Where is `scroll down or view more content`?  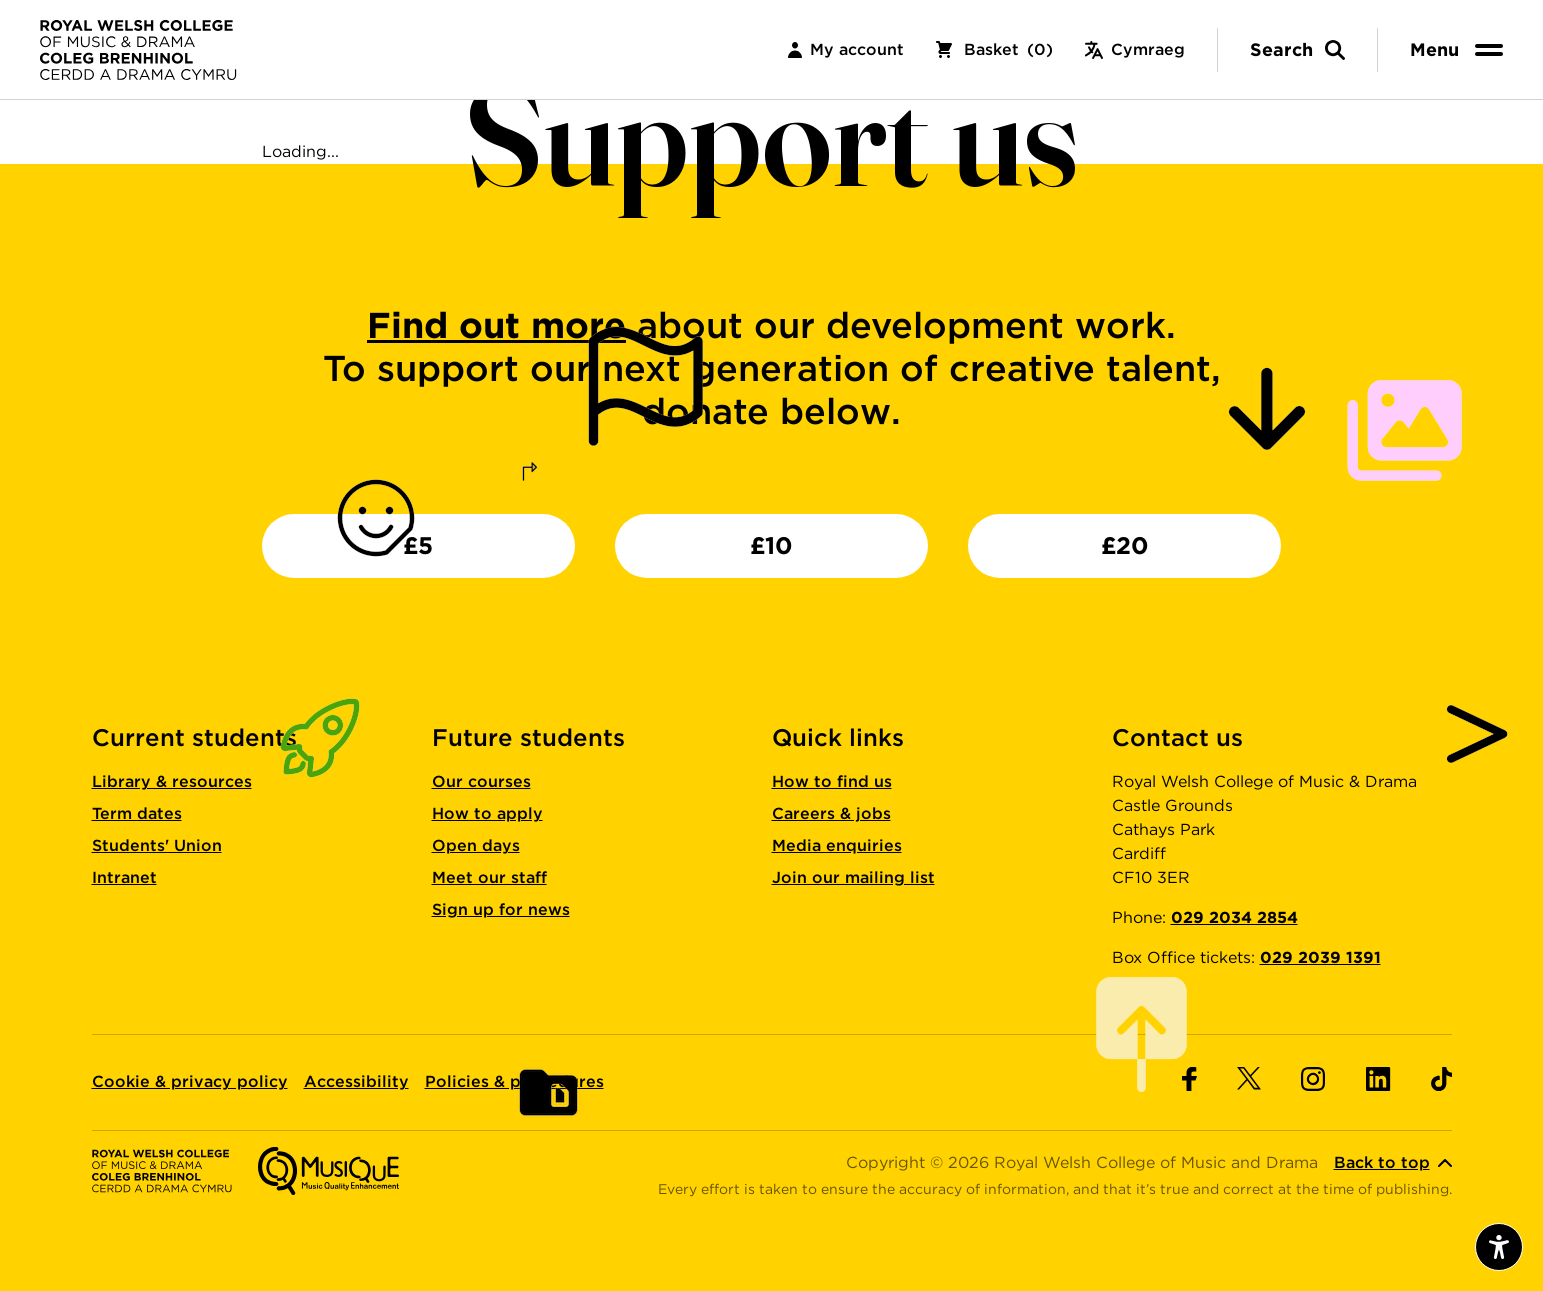
scroll down or view more content is located at coordinates (1265, 406).